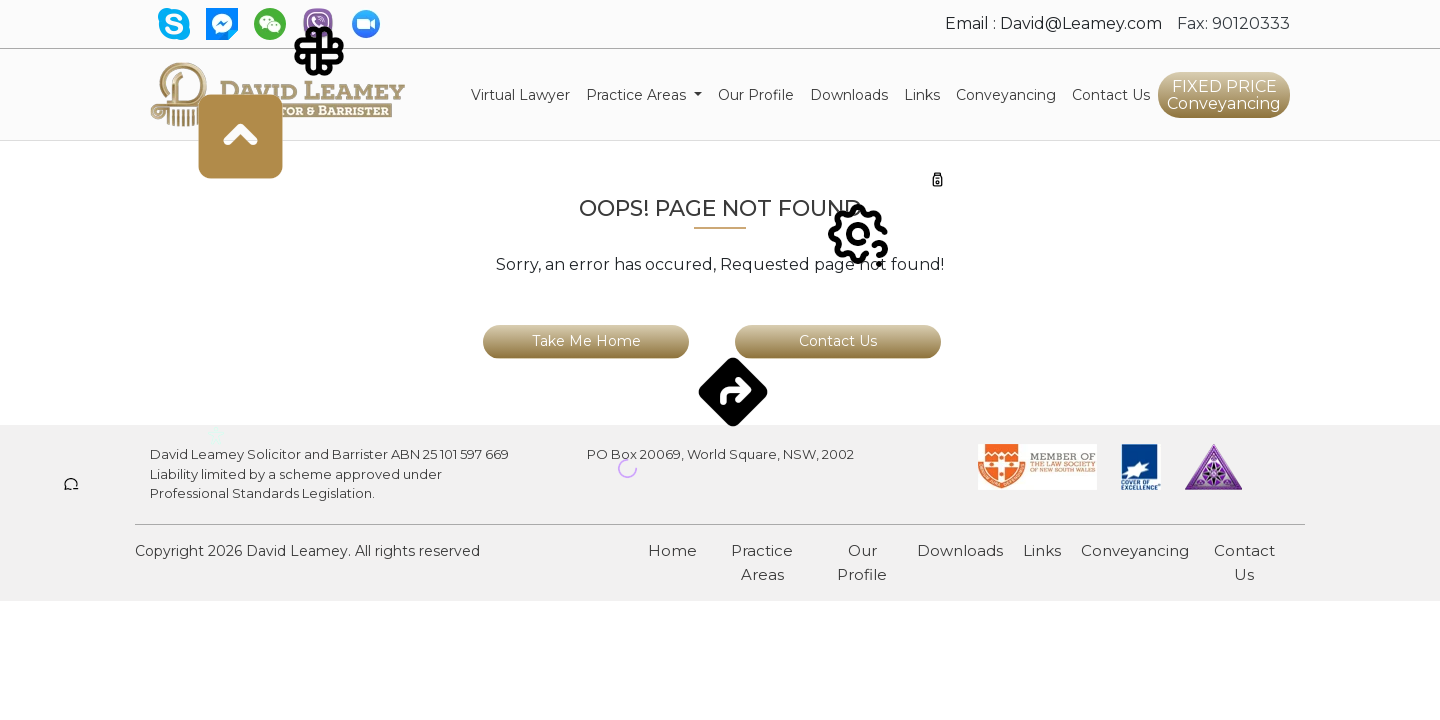 Image resolution: width=1440 pixels, height=720 pixels. Describe the element at coordinates (627, 468) in the screenshot. I see `loading content in progress` at that location.